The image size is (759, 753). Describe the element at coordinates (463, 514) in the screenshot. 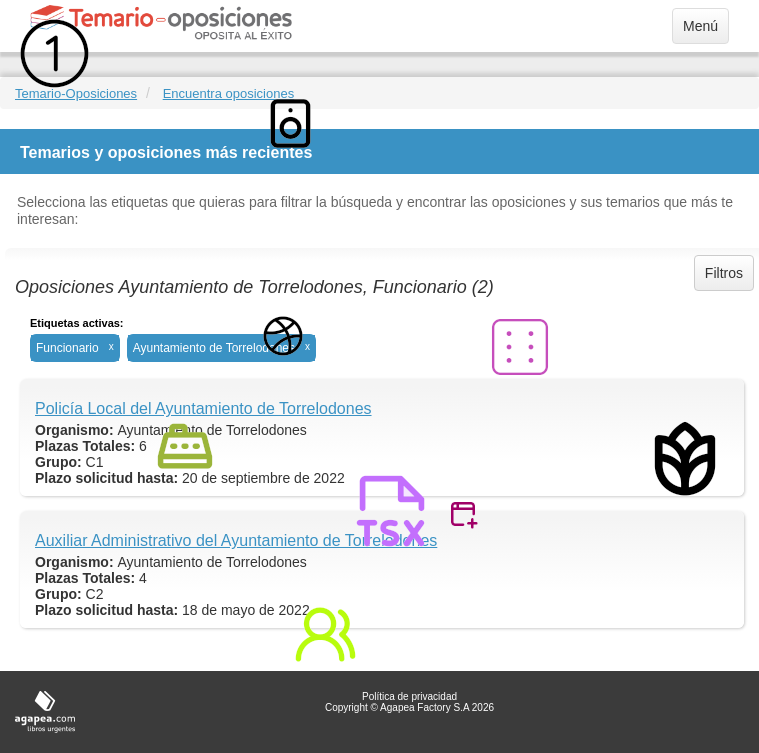

I see `open a new browser tab` at that location.